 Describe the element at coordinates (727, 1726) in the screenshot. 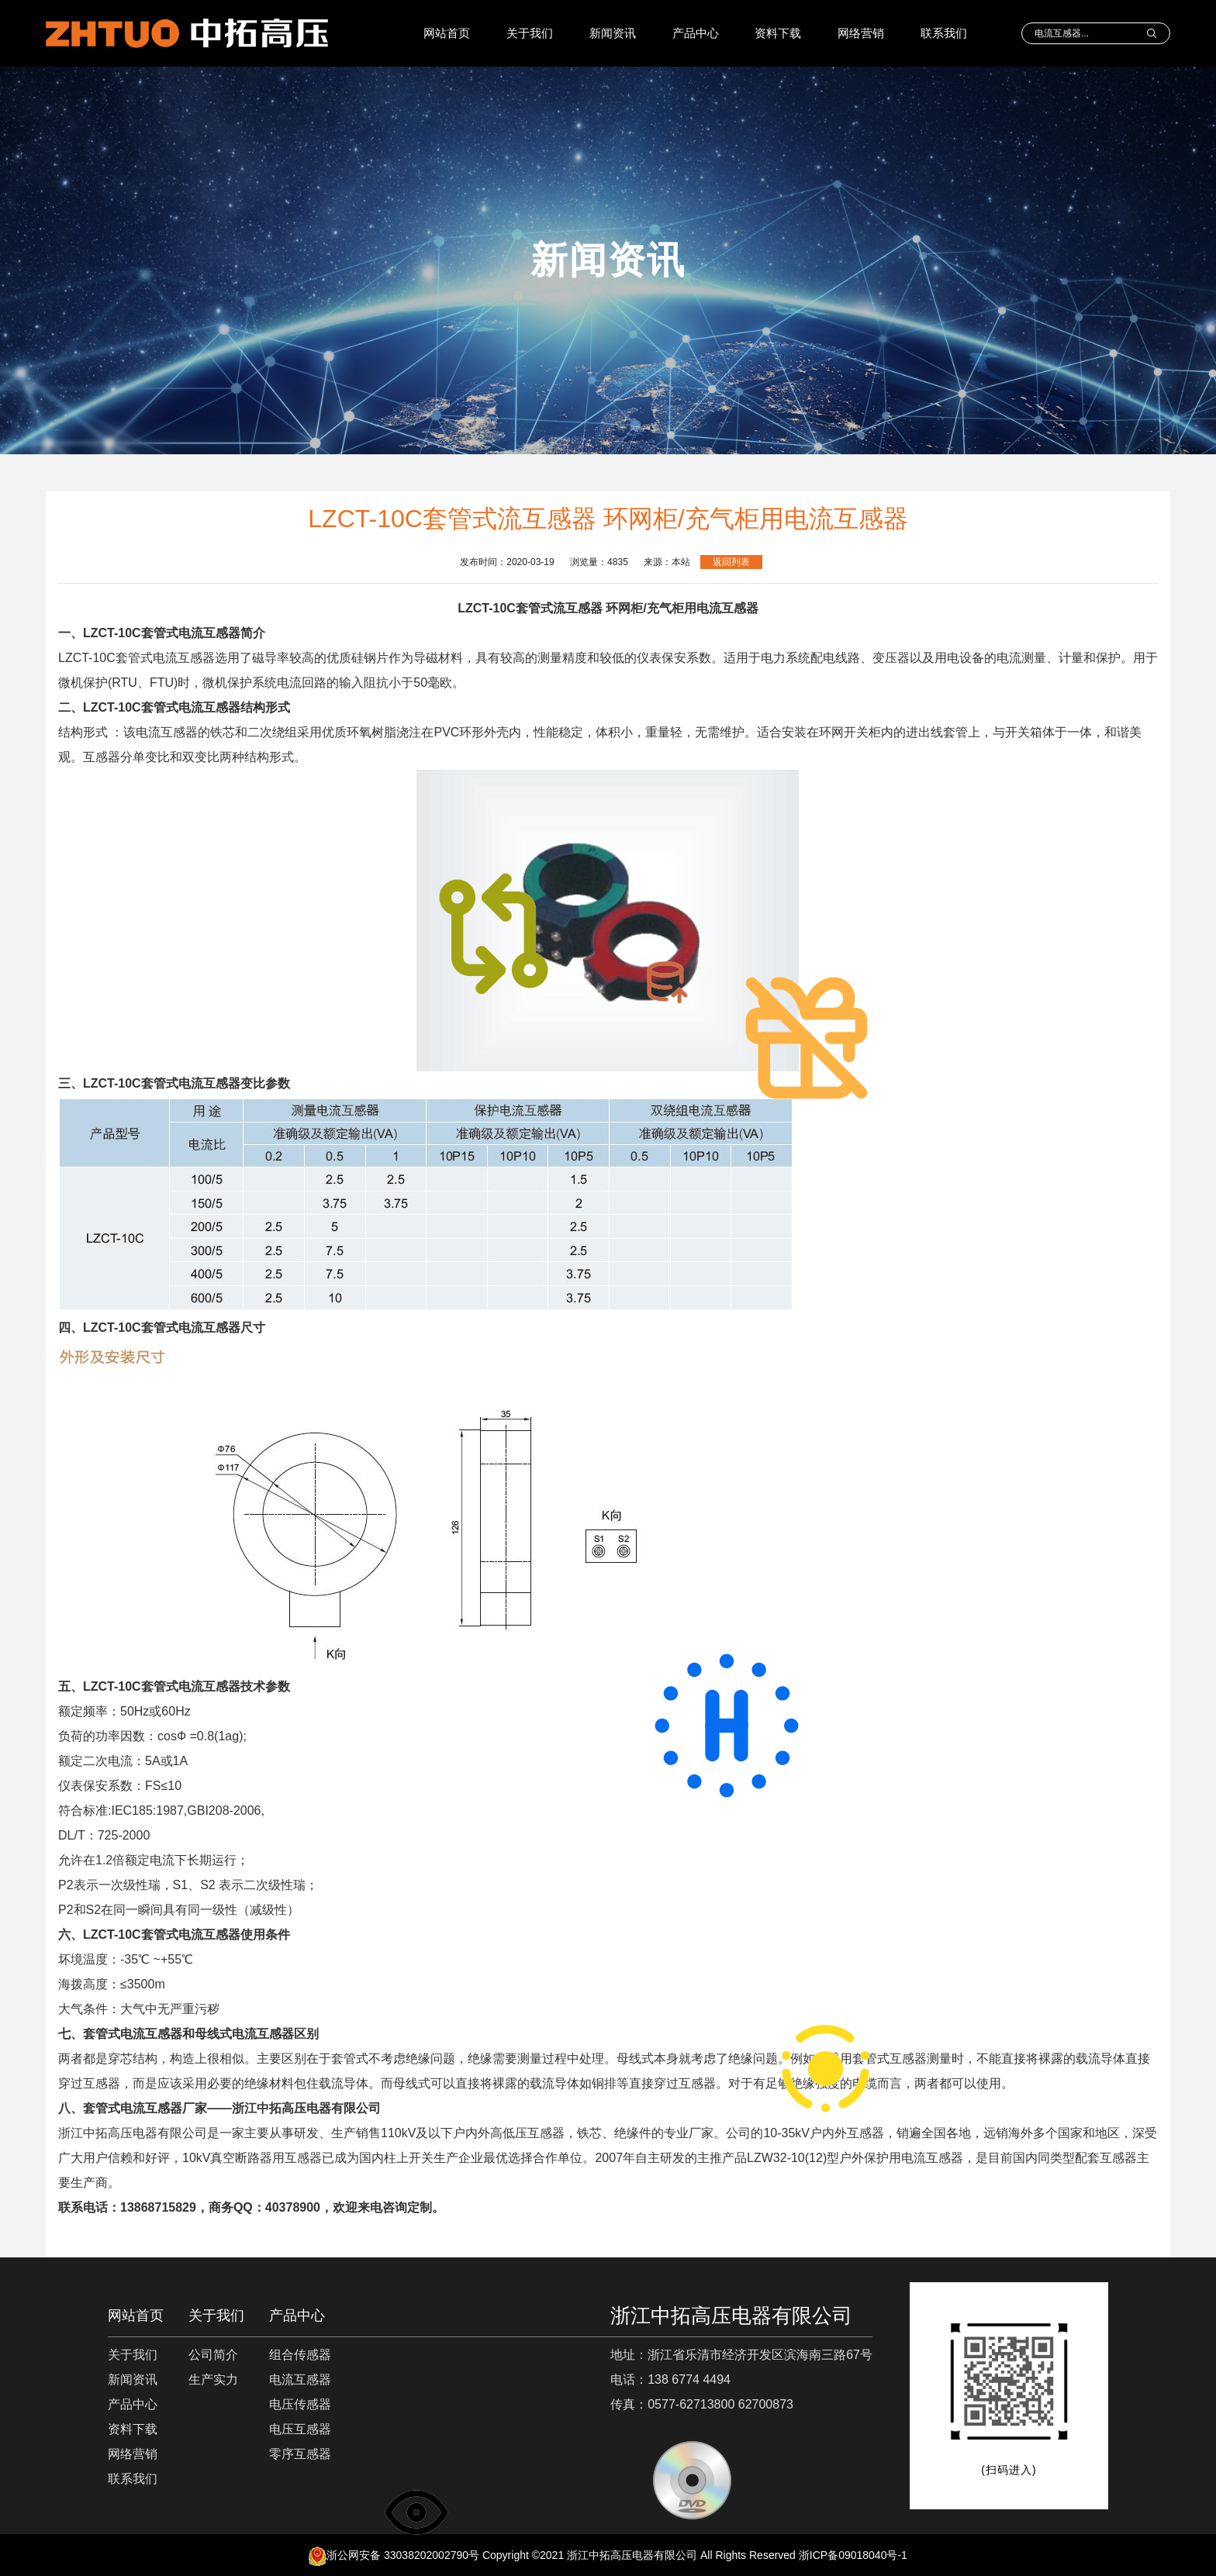

I see `indicates a pending or in-progress hospital/health service` at that location.